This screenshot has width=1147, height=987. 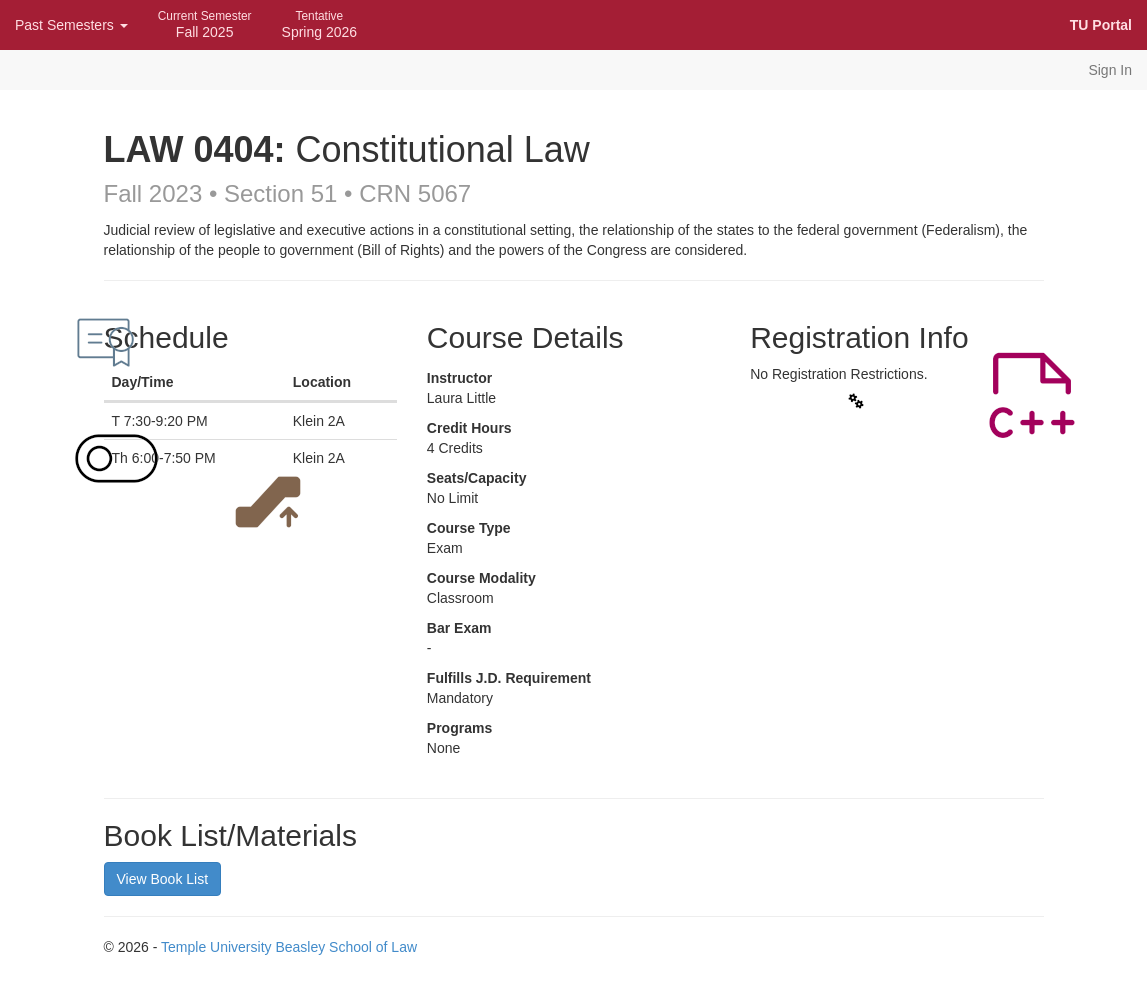 I want to click on toggle switch in off position, so click(x=116, y=458).